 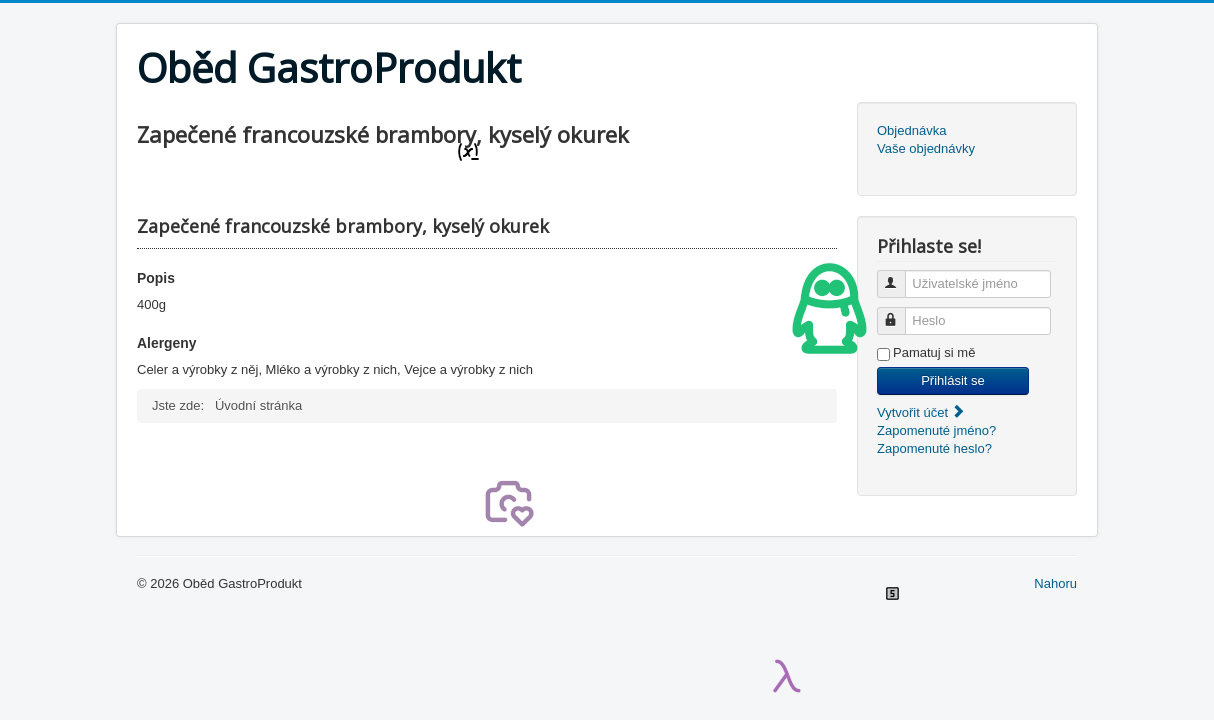 What do you see at coordinates (829, 308) in the screenshot?
I see `open QQ messenger` at bounding box center [829, 308].